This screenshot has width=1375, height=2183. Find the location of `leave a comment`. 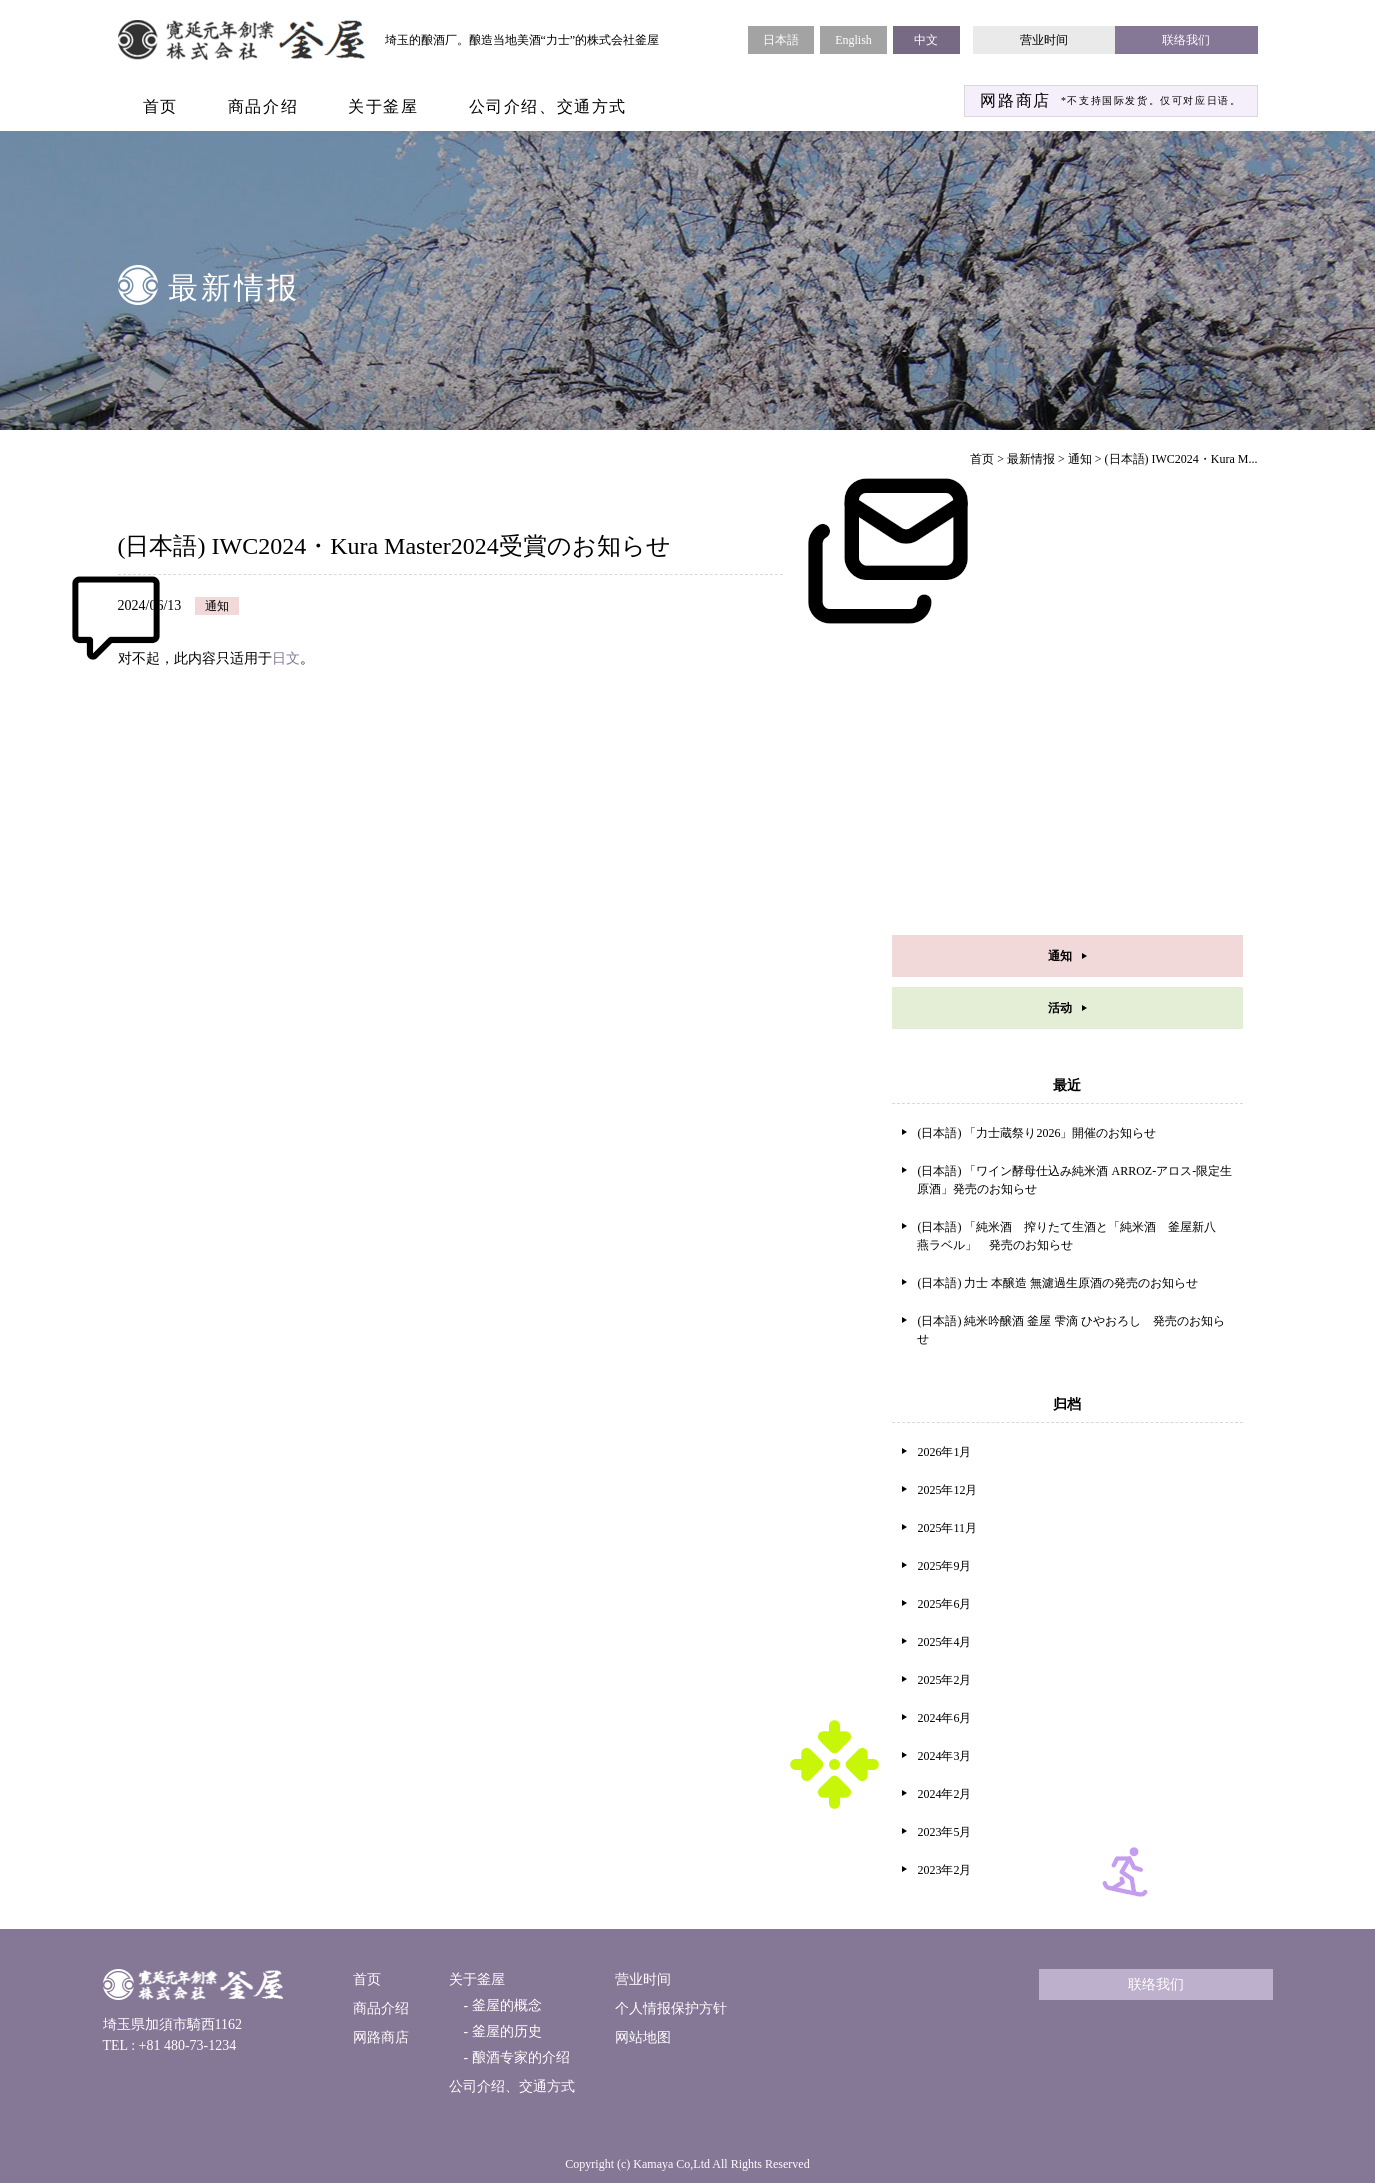

leave a comment is located at coordinates (116, 616).